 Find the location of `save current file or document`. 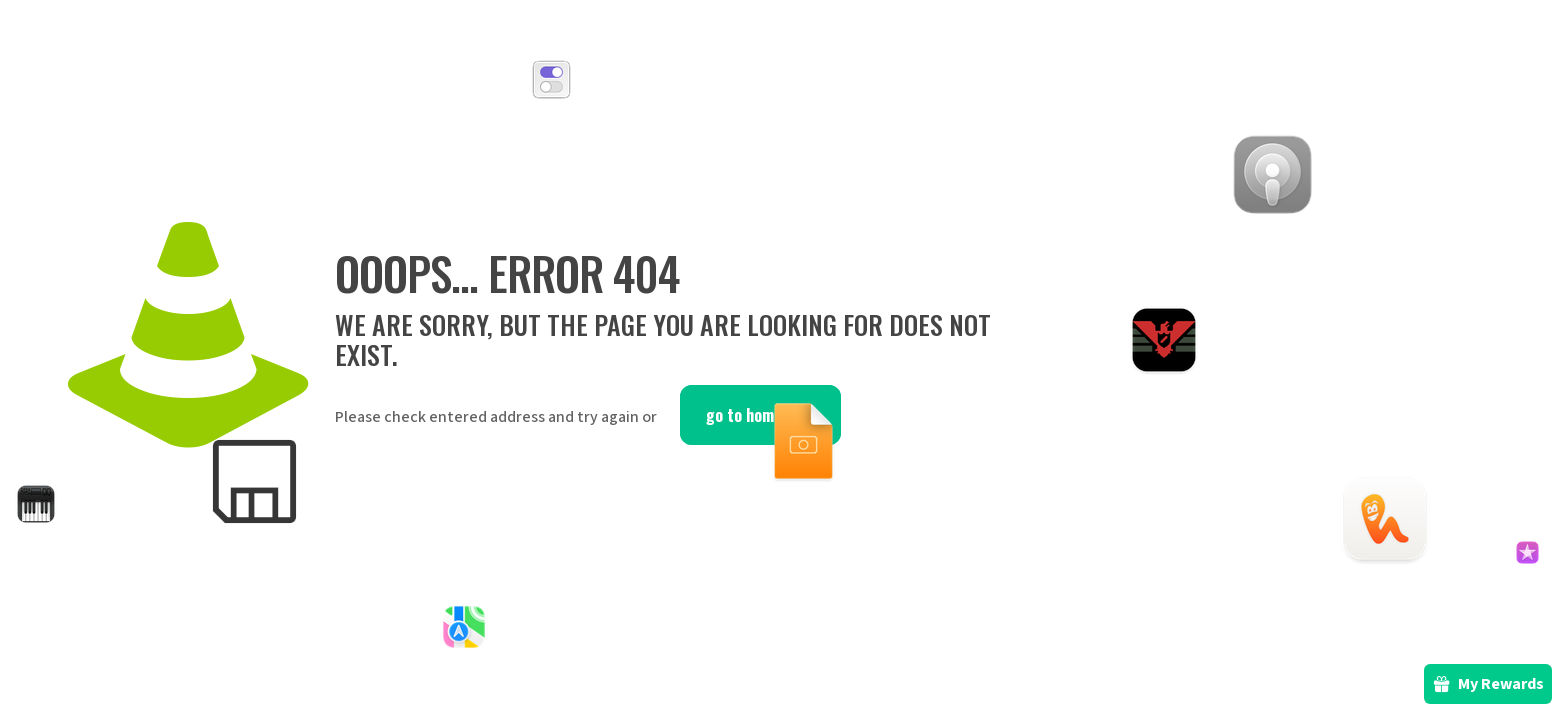

save current file or document is located at coordinates (254, 481).